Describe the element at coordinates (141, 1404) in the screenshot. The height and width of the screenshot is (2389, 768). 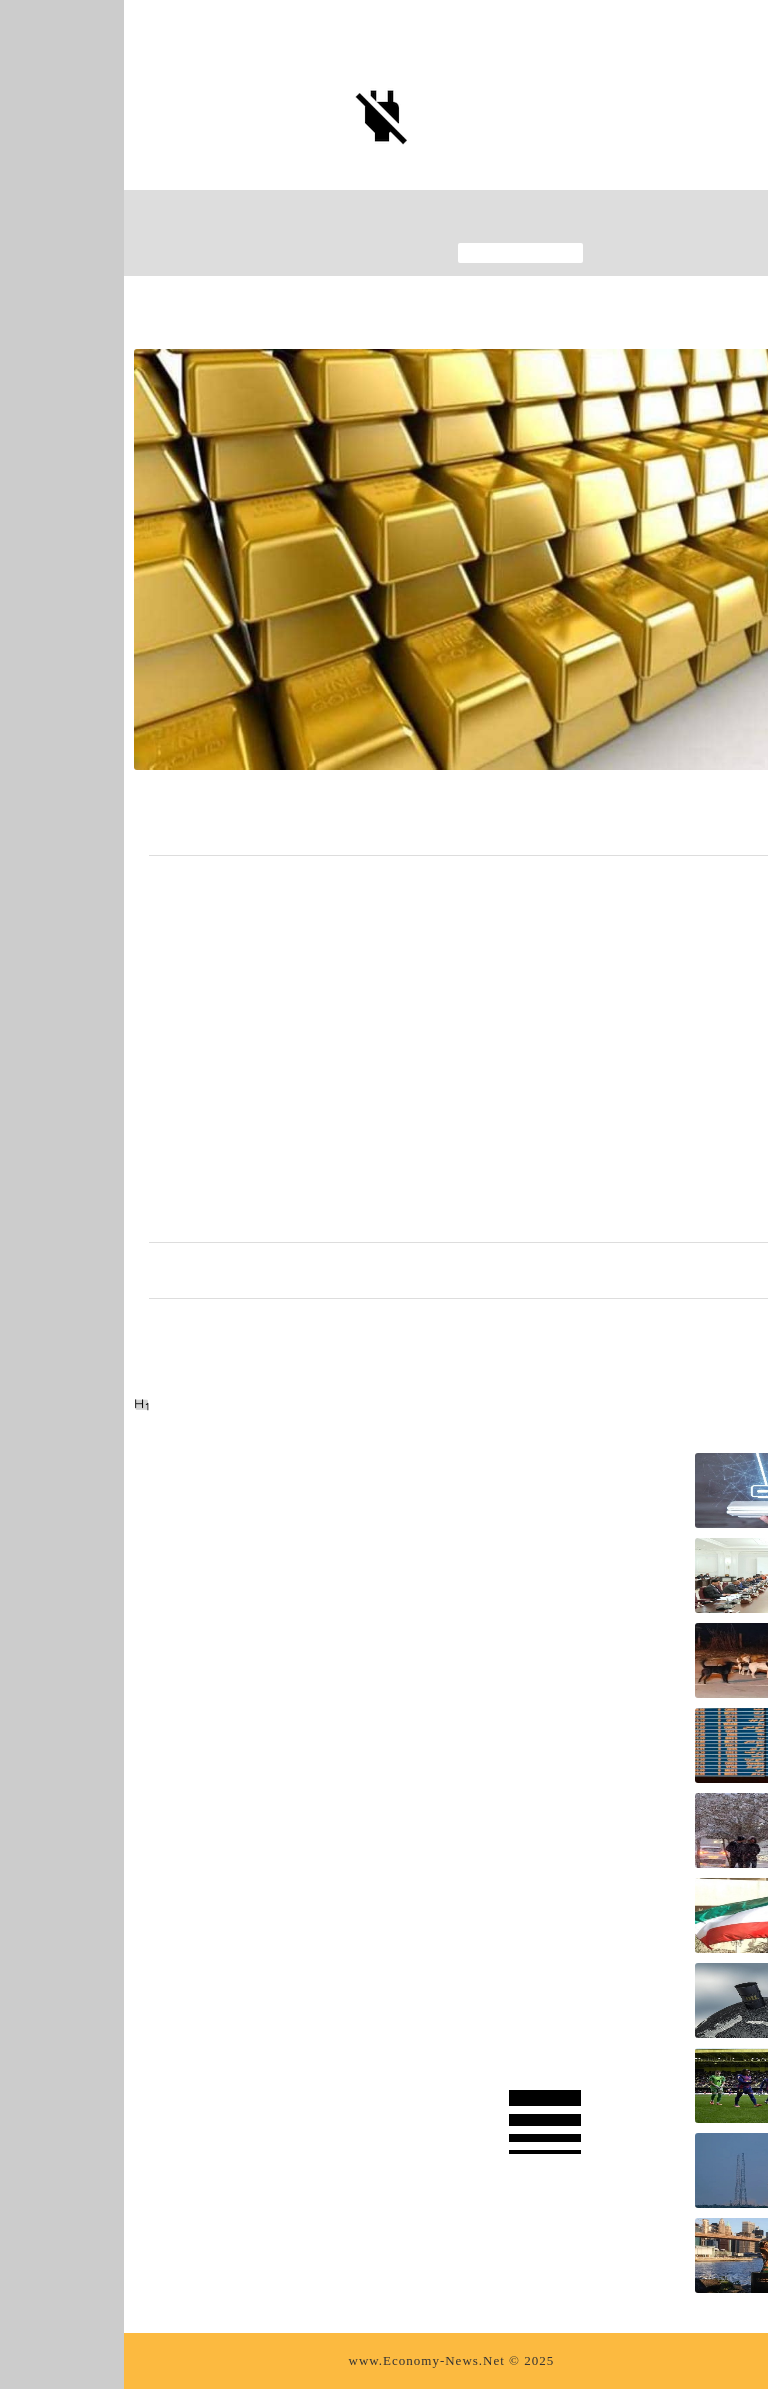
I see `format text as heading level 1` at that location.